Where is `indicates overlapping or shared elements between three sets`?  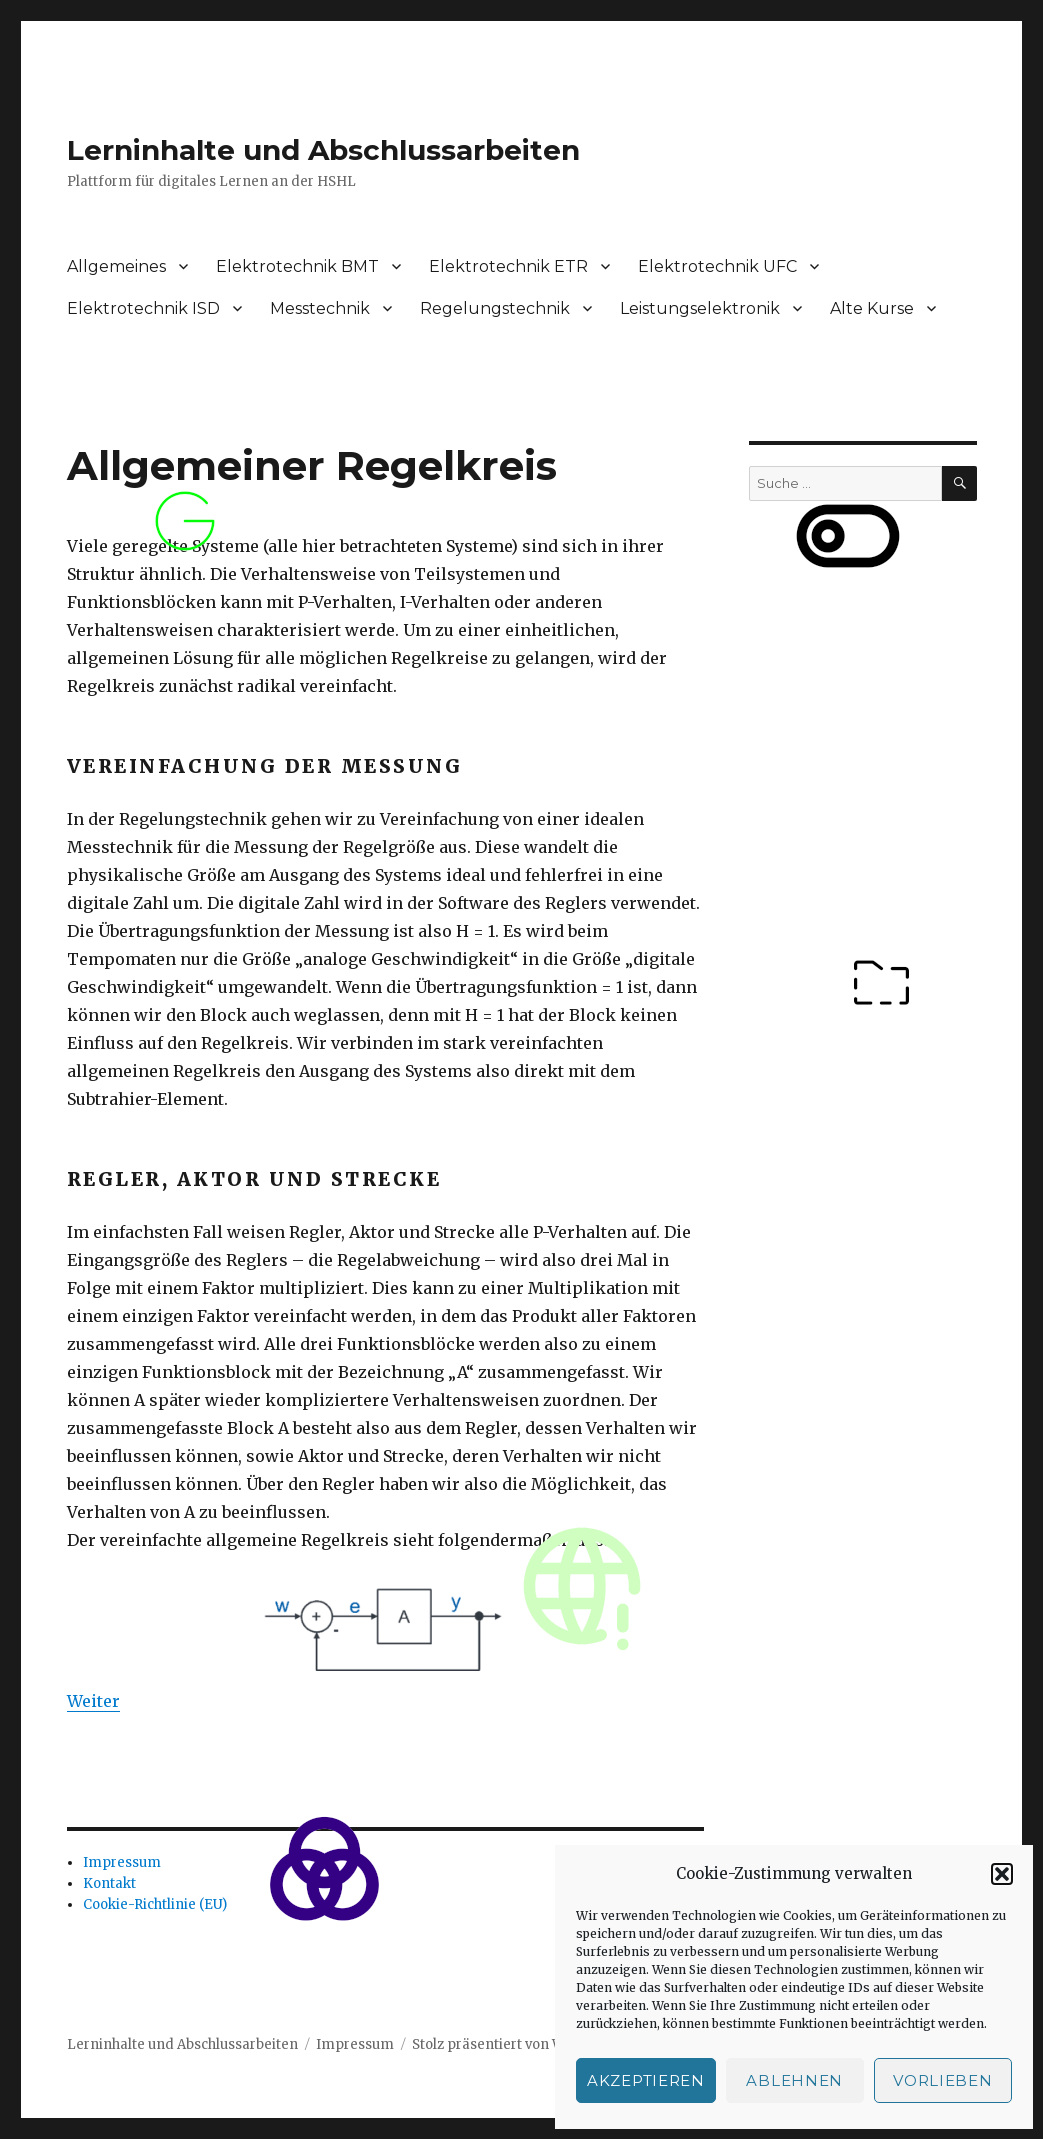
indicates overlapping or shared elements between three sets is located at coordinates (324, 1870).